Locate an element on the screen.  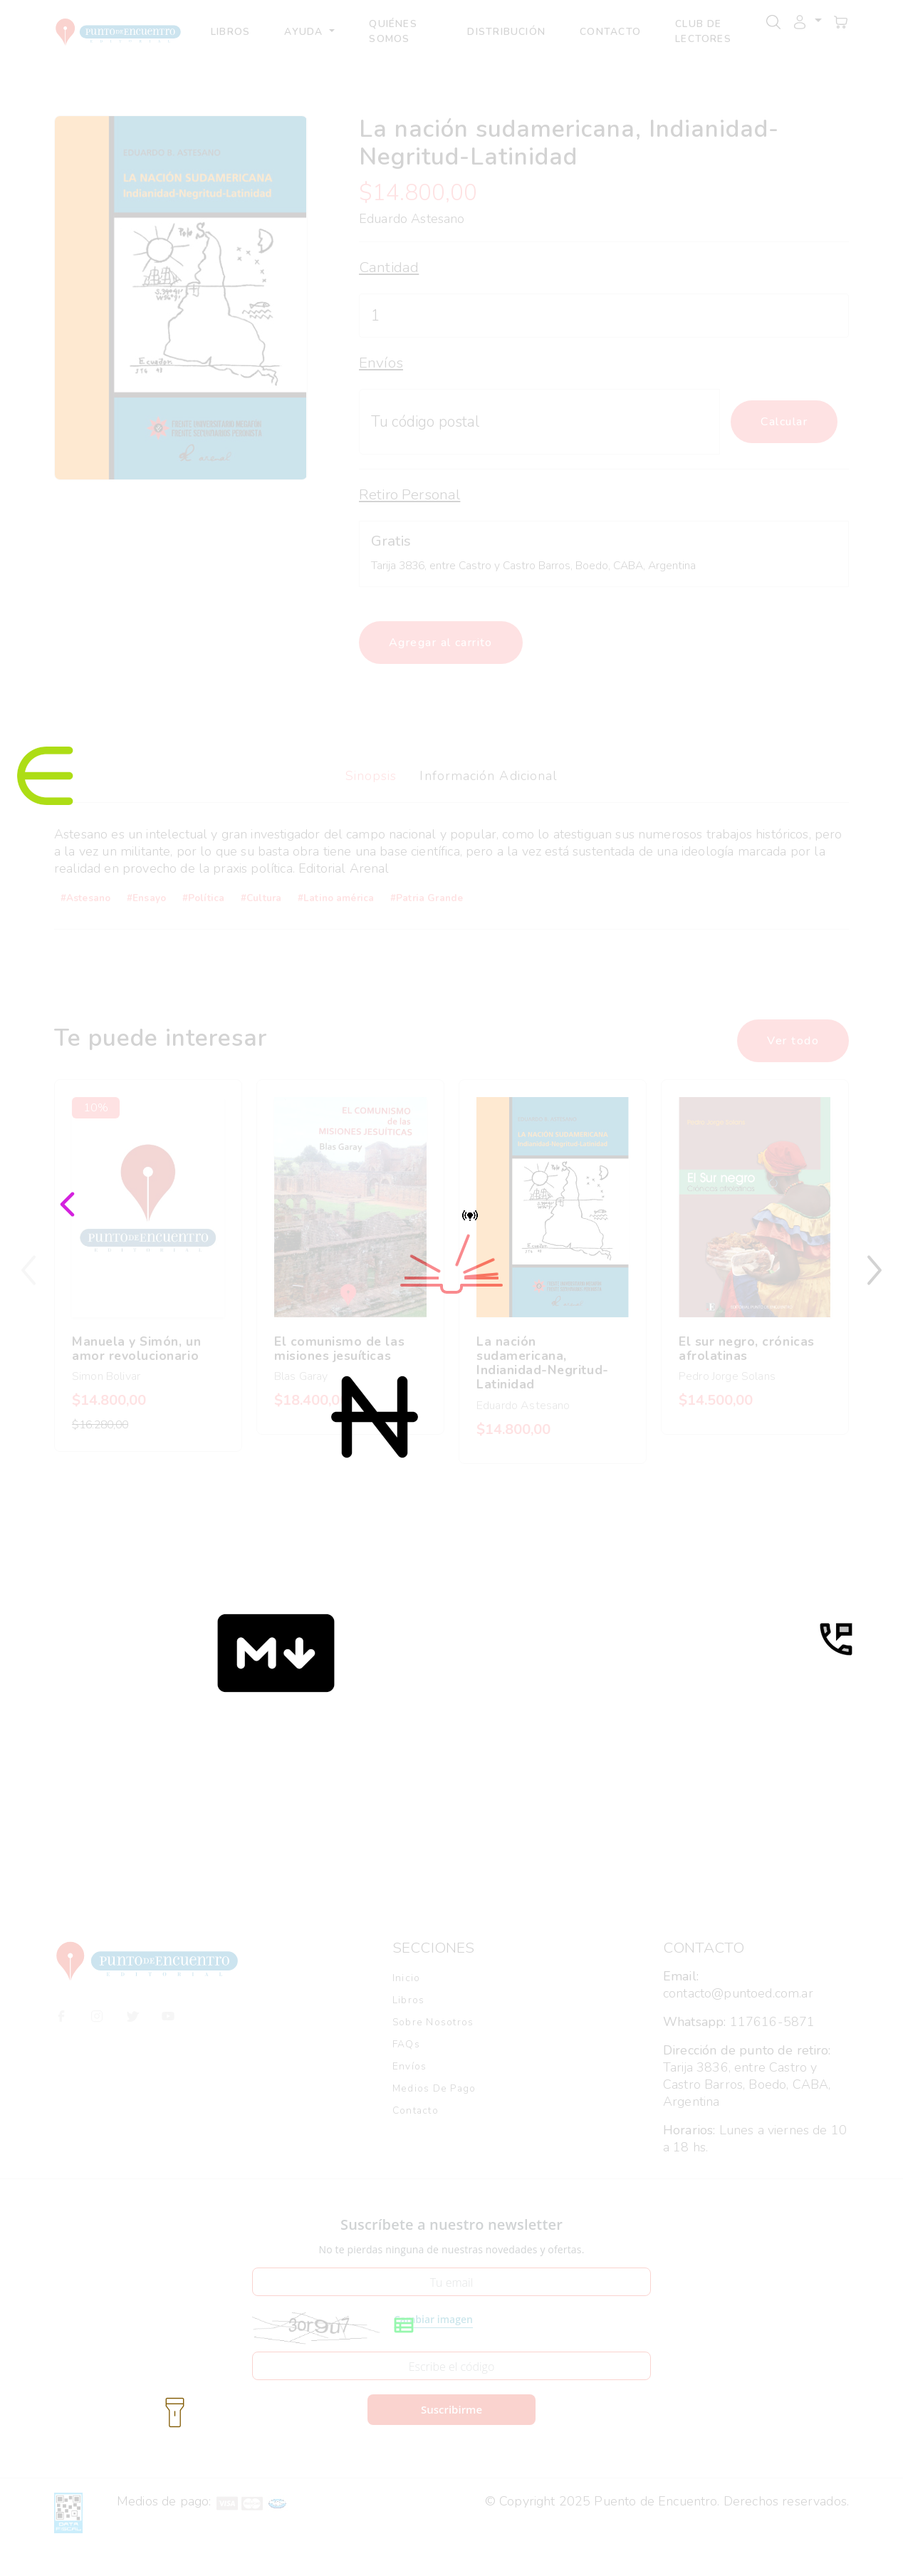
access voicemail or phone messages is located at coordinates (836, 1639).